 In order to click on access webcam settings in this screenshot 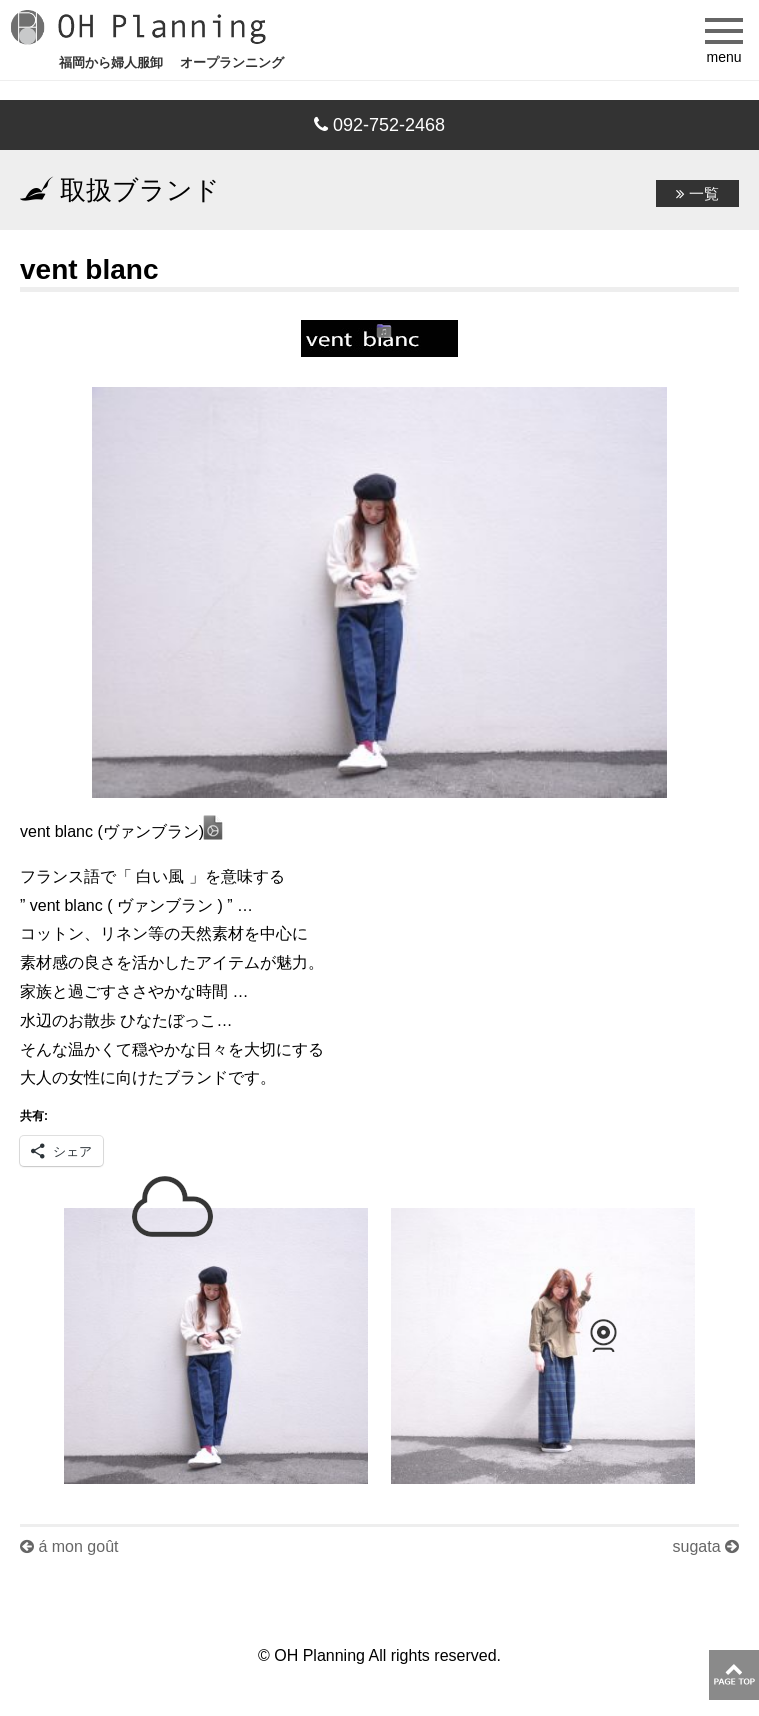, I will do `click(603, 1334)`.